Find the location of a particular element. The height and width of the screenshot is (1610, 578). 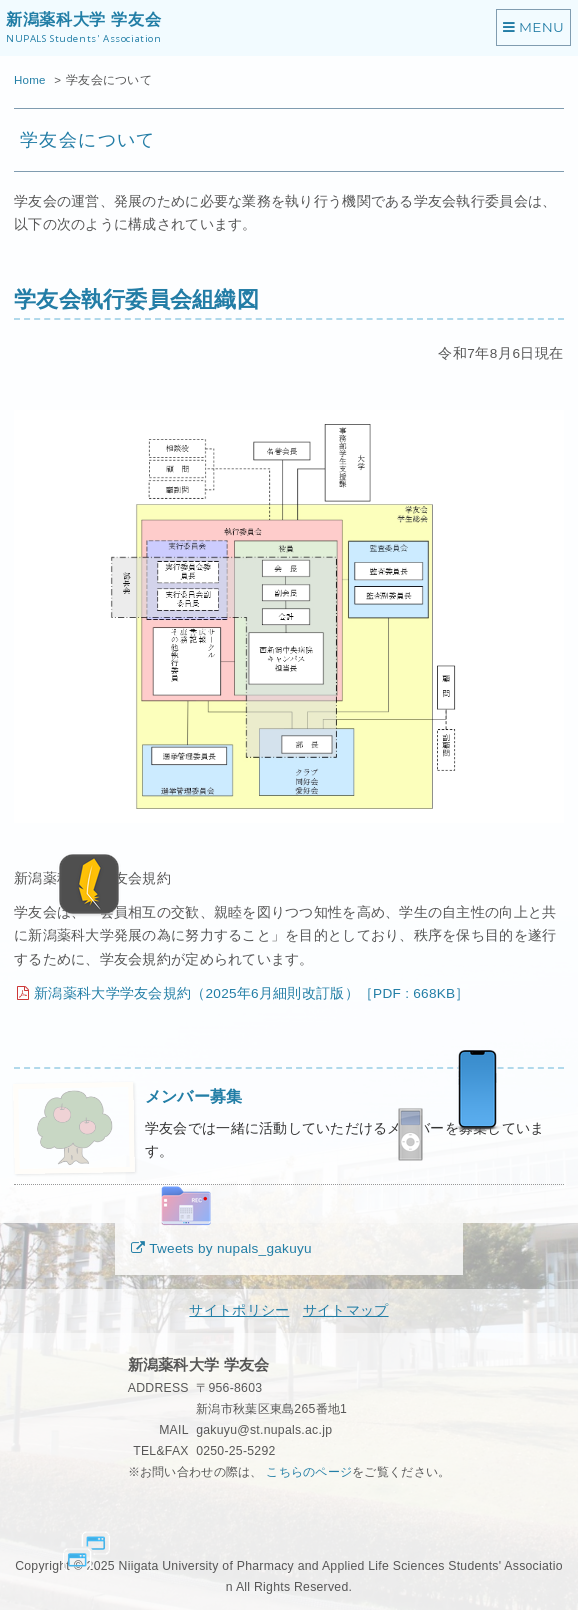

open folder containing screen recordings is located at coordinates (186, 1207).